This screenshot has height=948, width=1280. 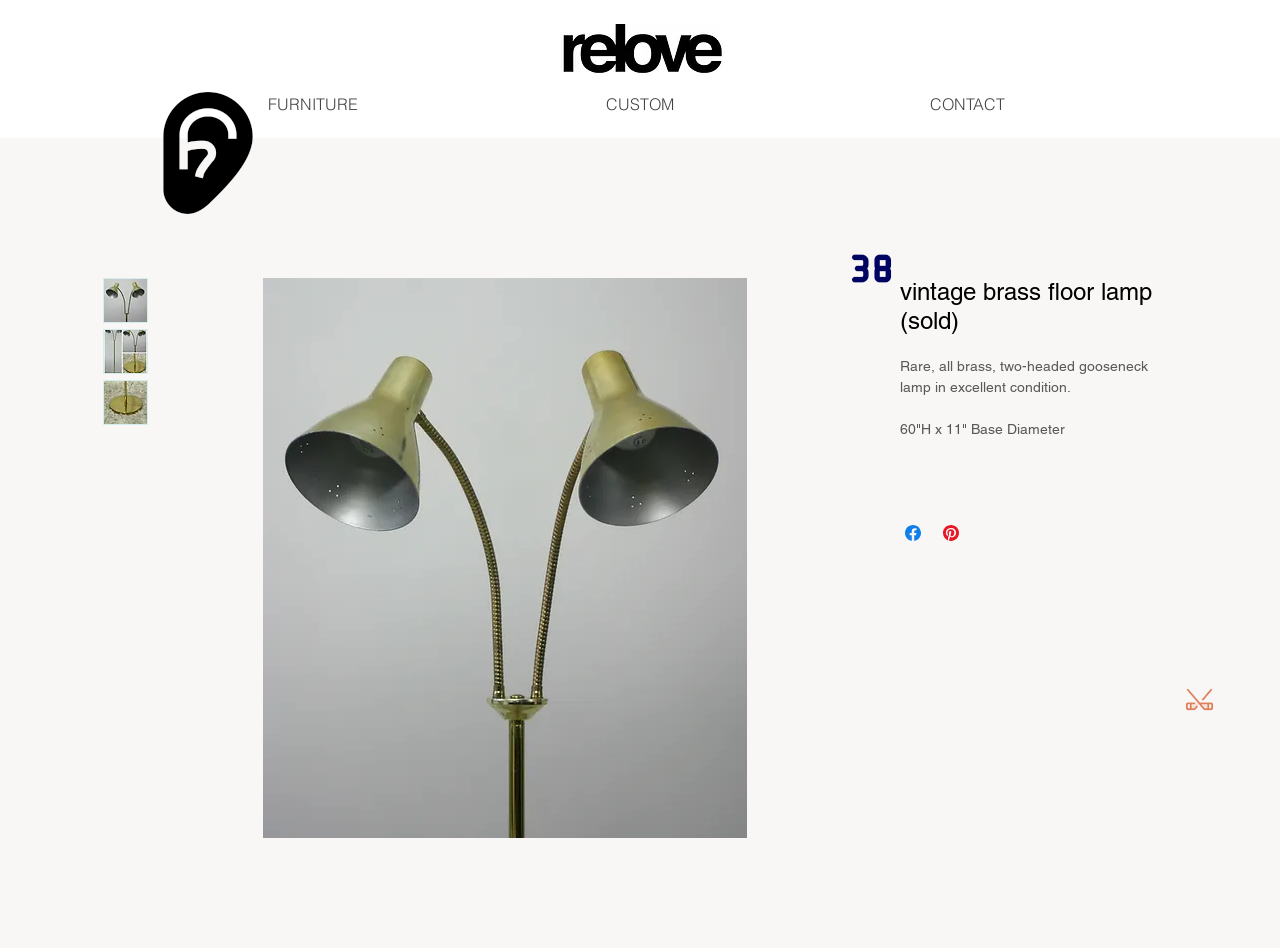 What do you see at coordinates (208, 153) in the screenshot?
I see `accessibility settings for hearing options` at bounding box center [208, 153].